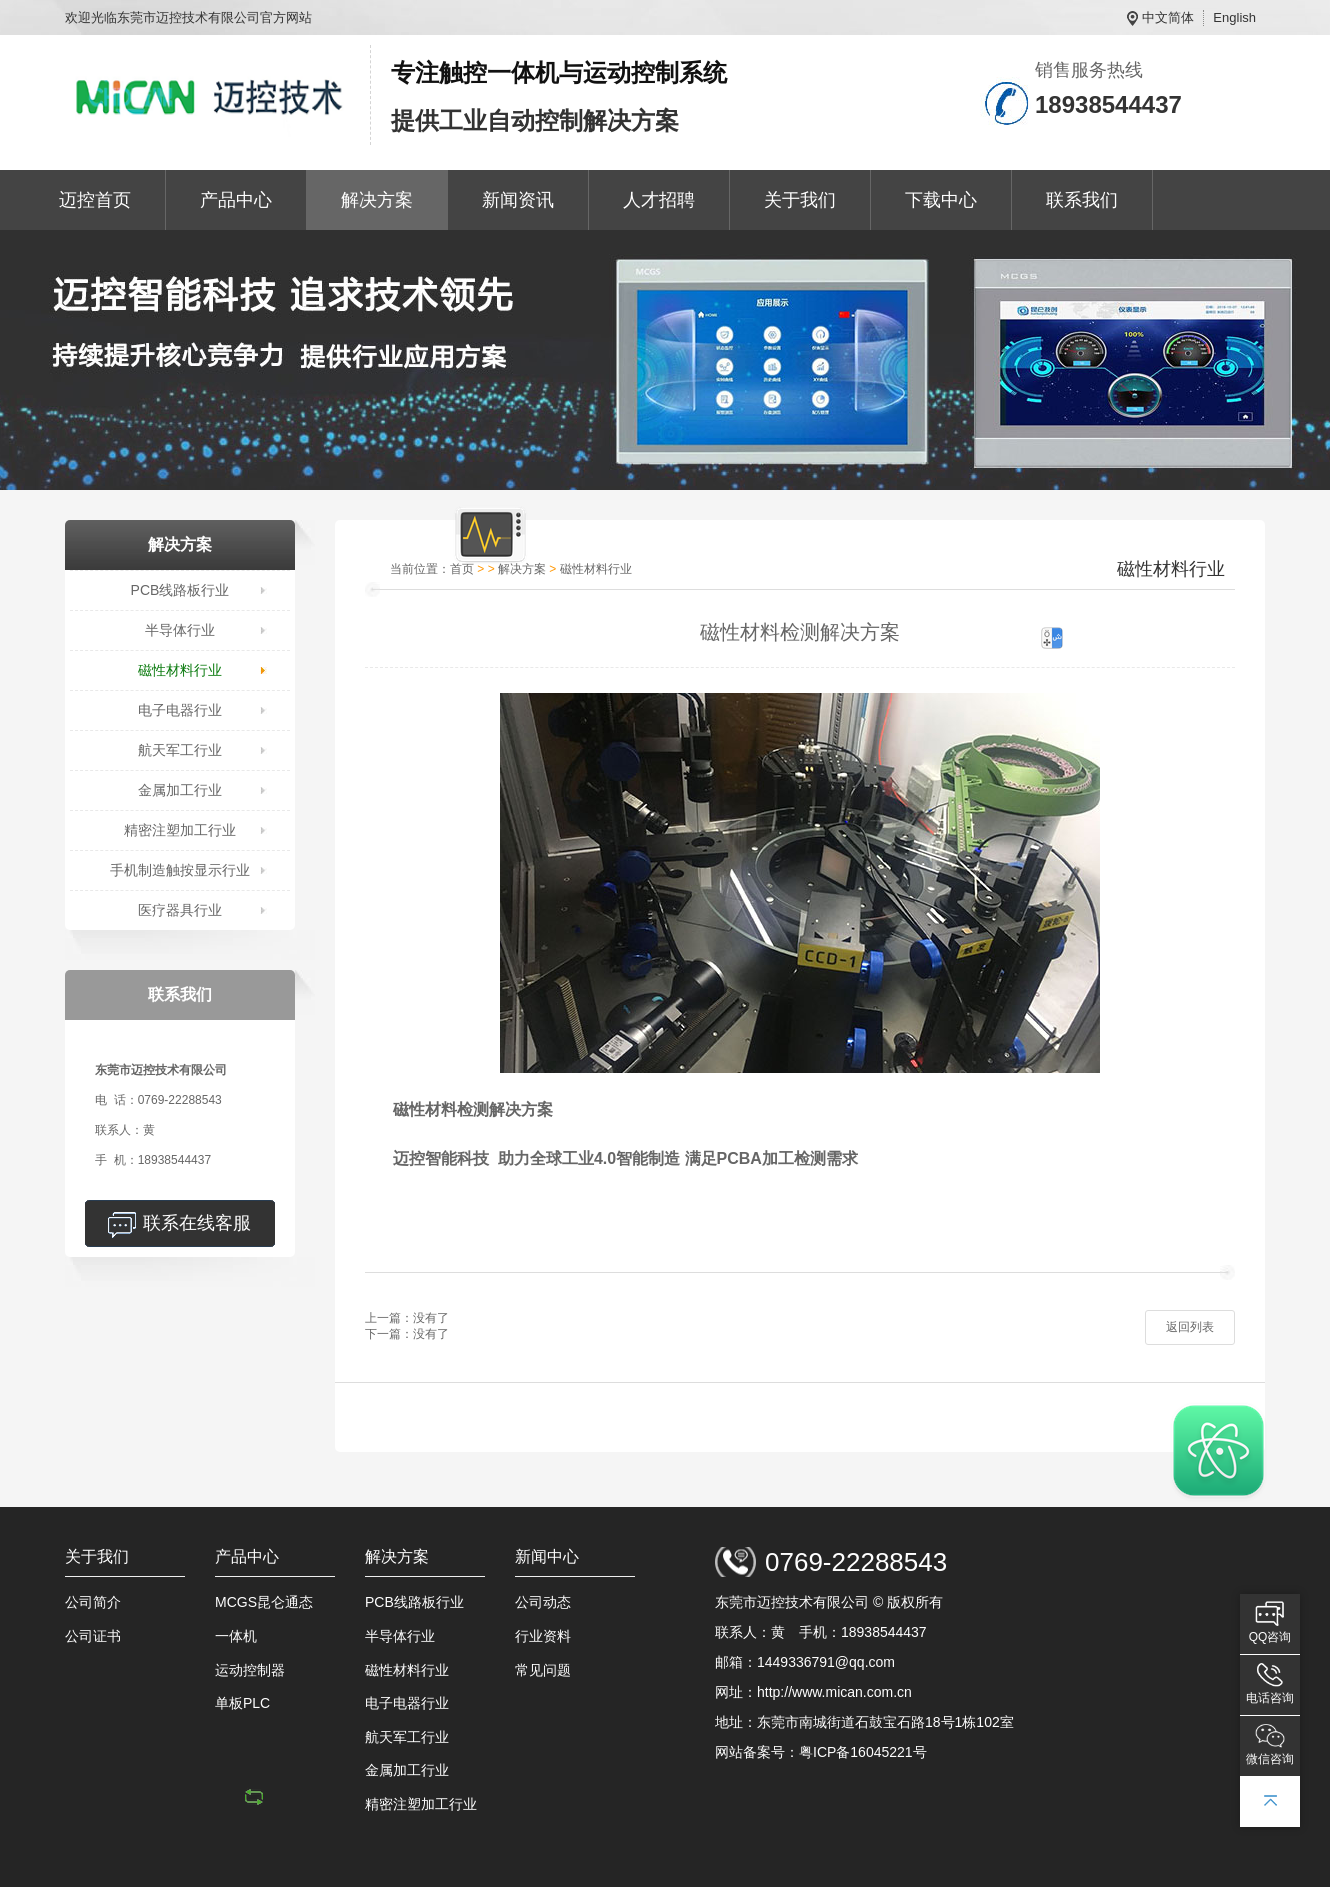 This screenshot has height=1887, width=1330. I want to click on open Atom text editor, so click(1218, 1450).